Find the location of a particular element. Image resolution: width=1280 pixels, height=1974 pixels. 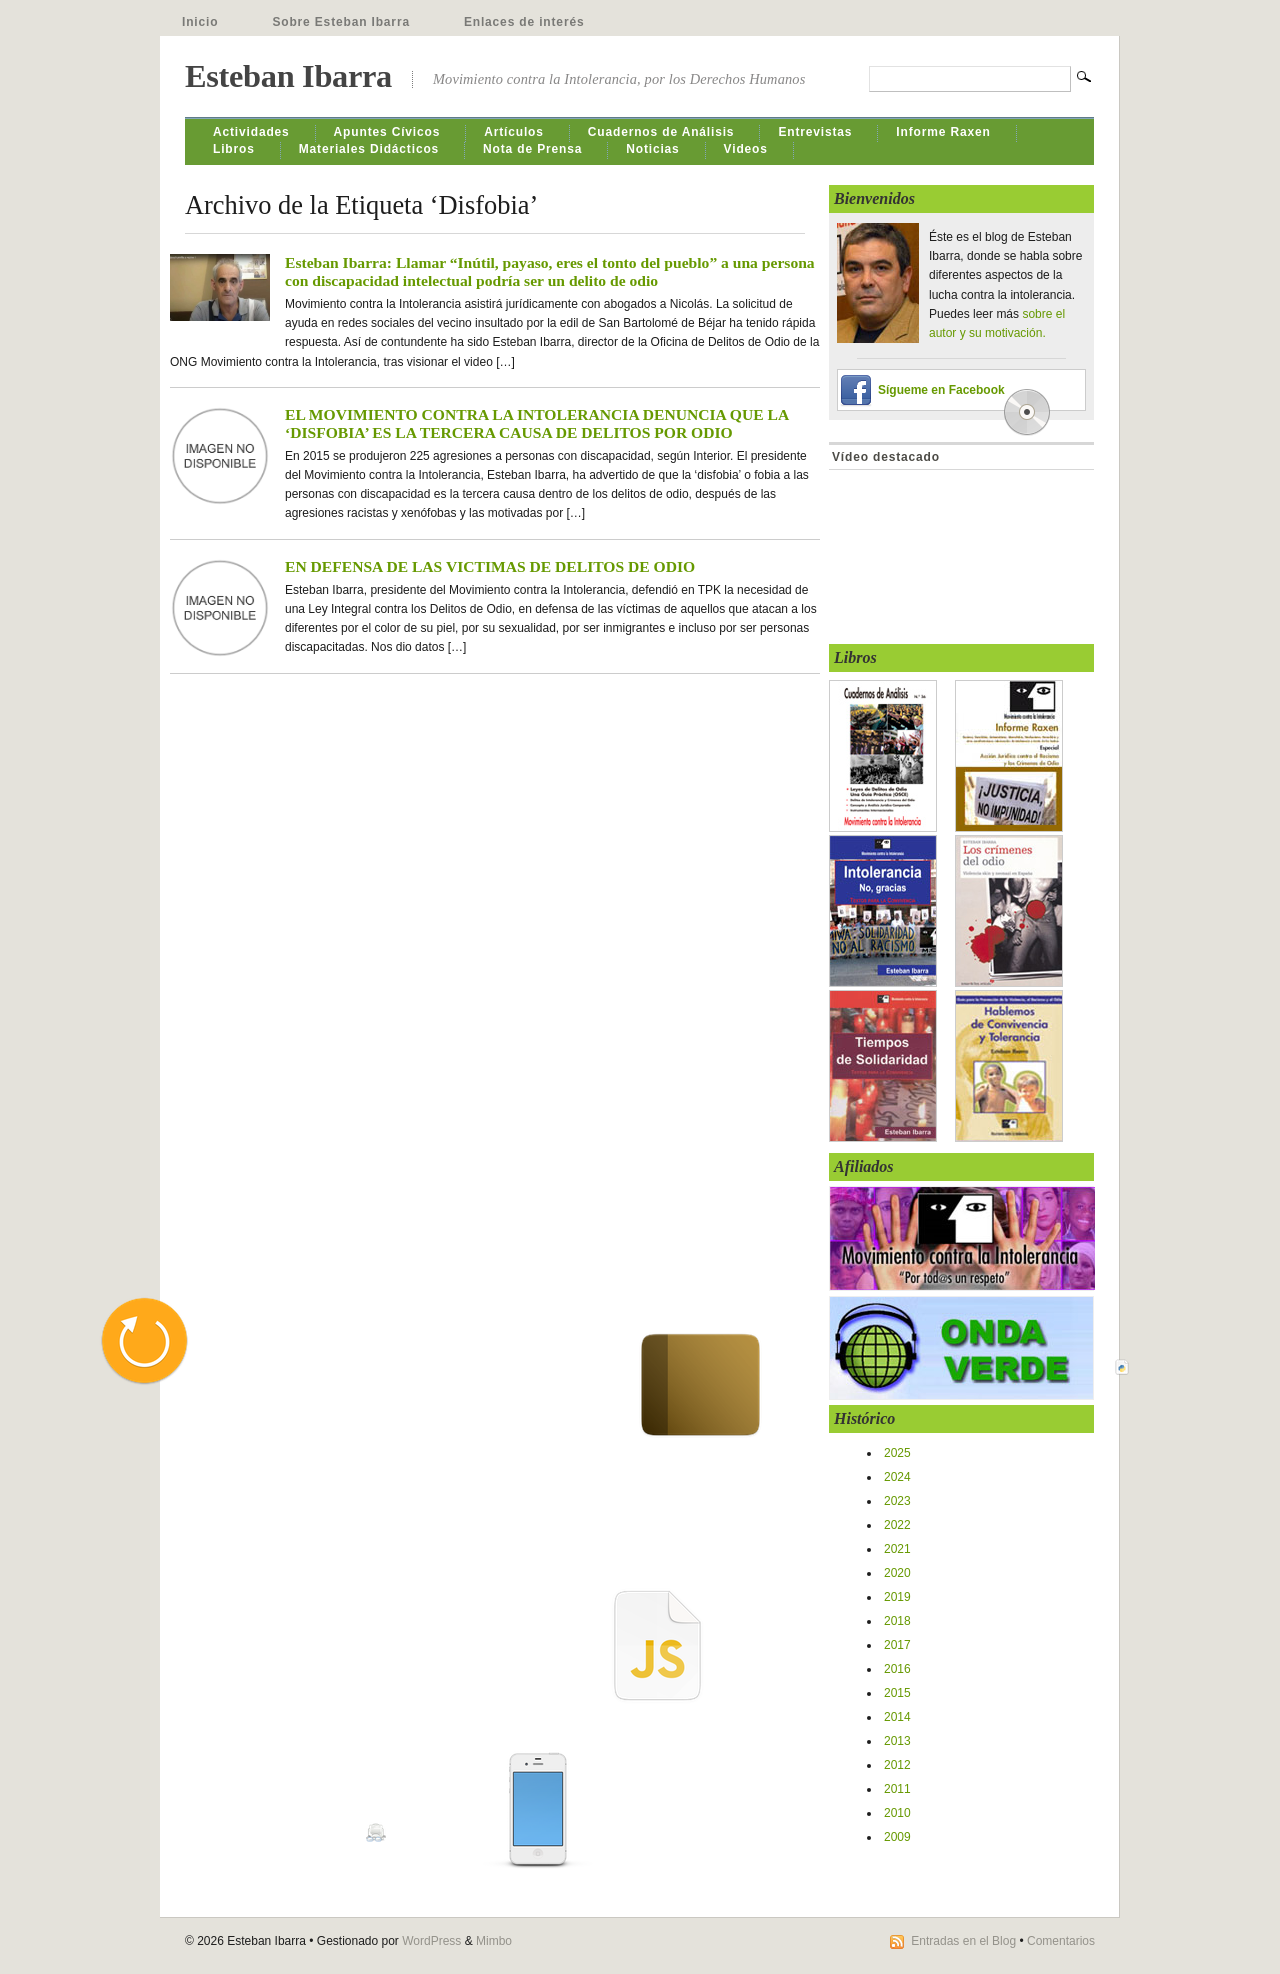

a javascript source file is located at coordinates (657, 1645).